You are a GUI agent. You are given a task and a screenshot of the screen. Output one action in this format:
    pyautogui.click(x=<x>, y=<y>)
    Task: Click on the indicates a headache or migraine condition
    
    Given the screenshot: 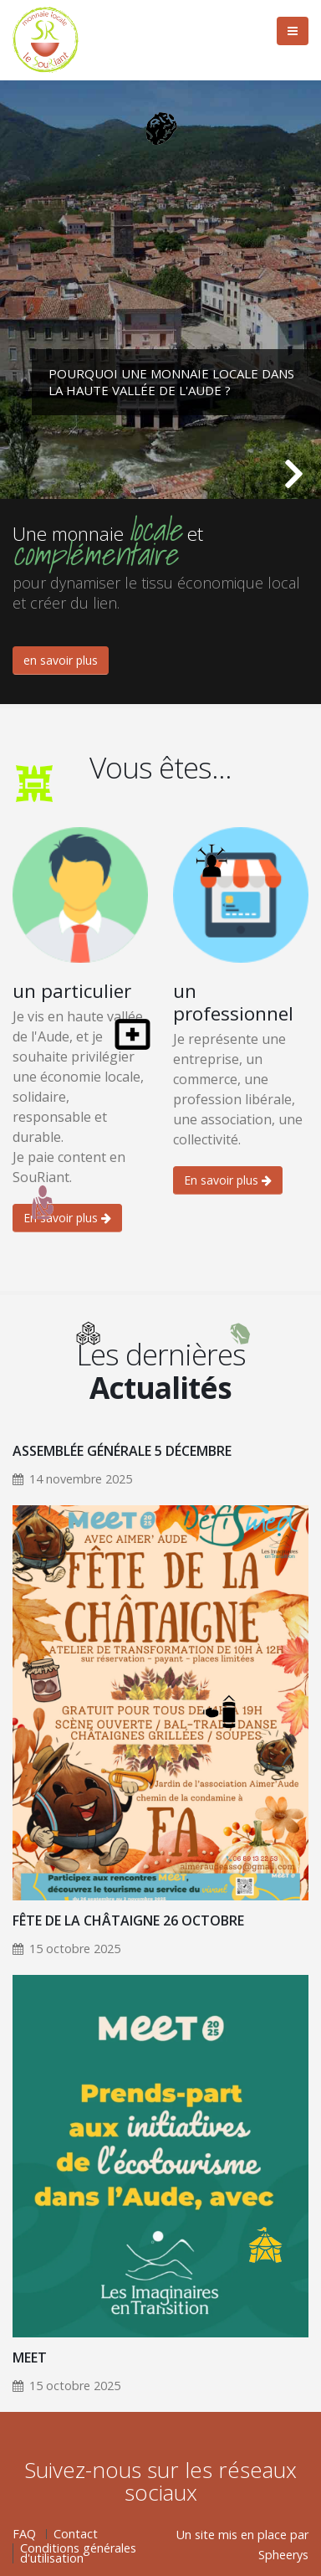 What is the action you would take?
    pyautogui.click(x=211, y=861)
    